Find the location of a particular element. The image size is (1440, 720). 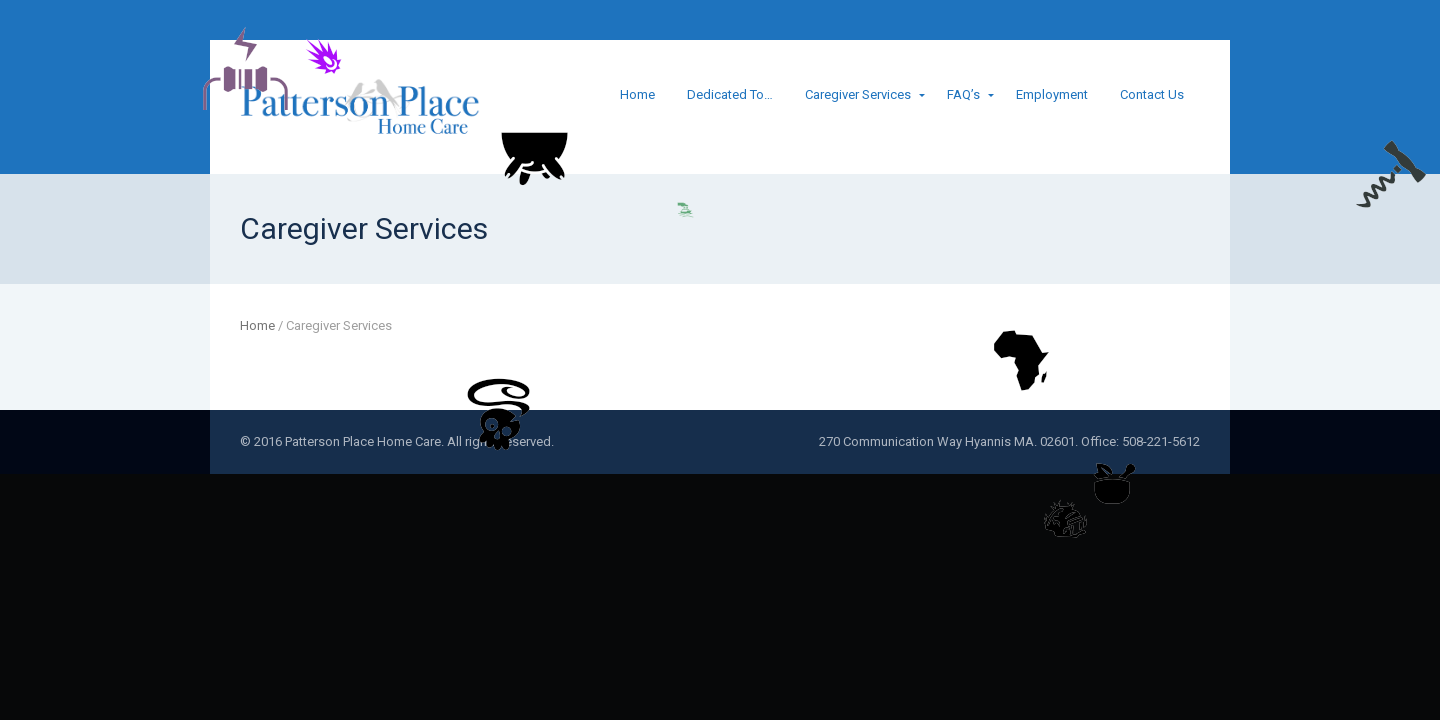

view burial site or ancient monument location is located at coordinates (1065, 518).